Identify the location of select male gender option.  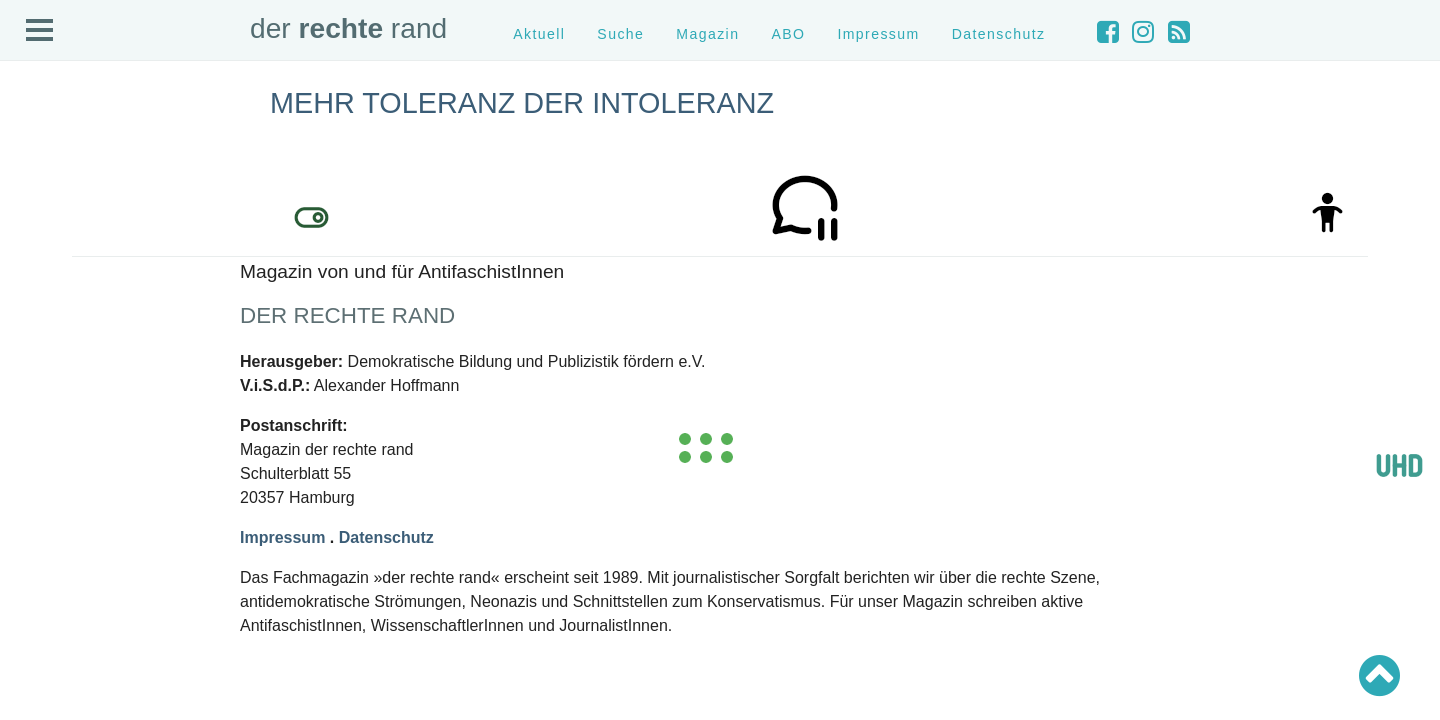
(1327, 213).